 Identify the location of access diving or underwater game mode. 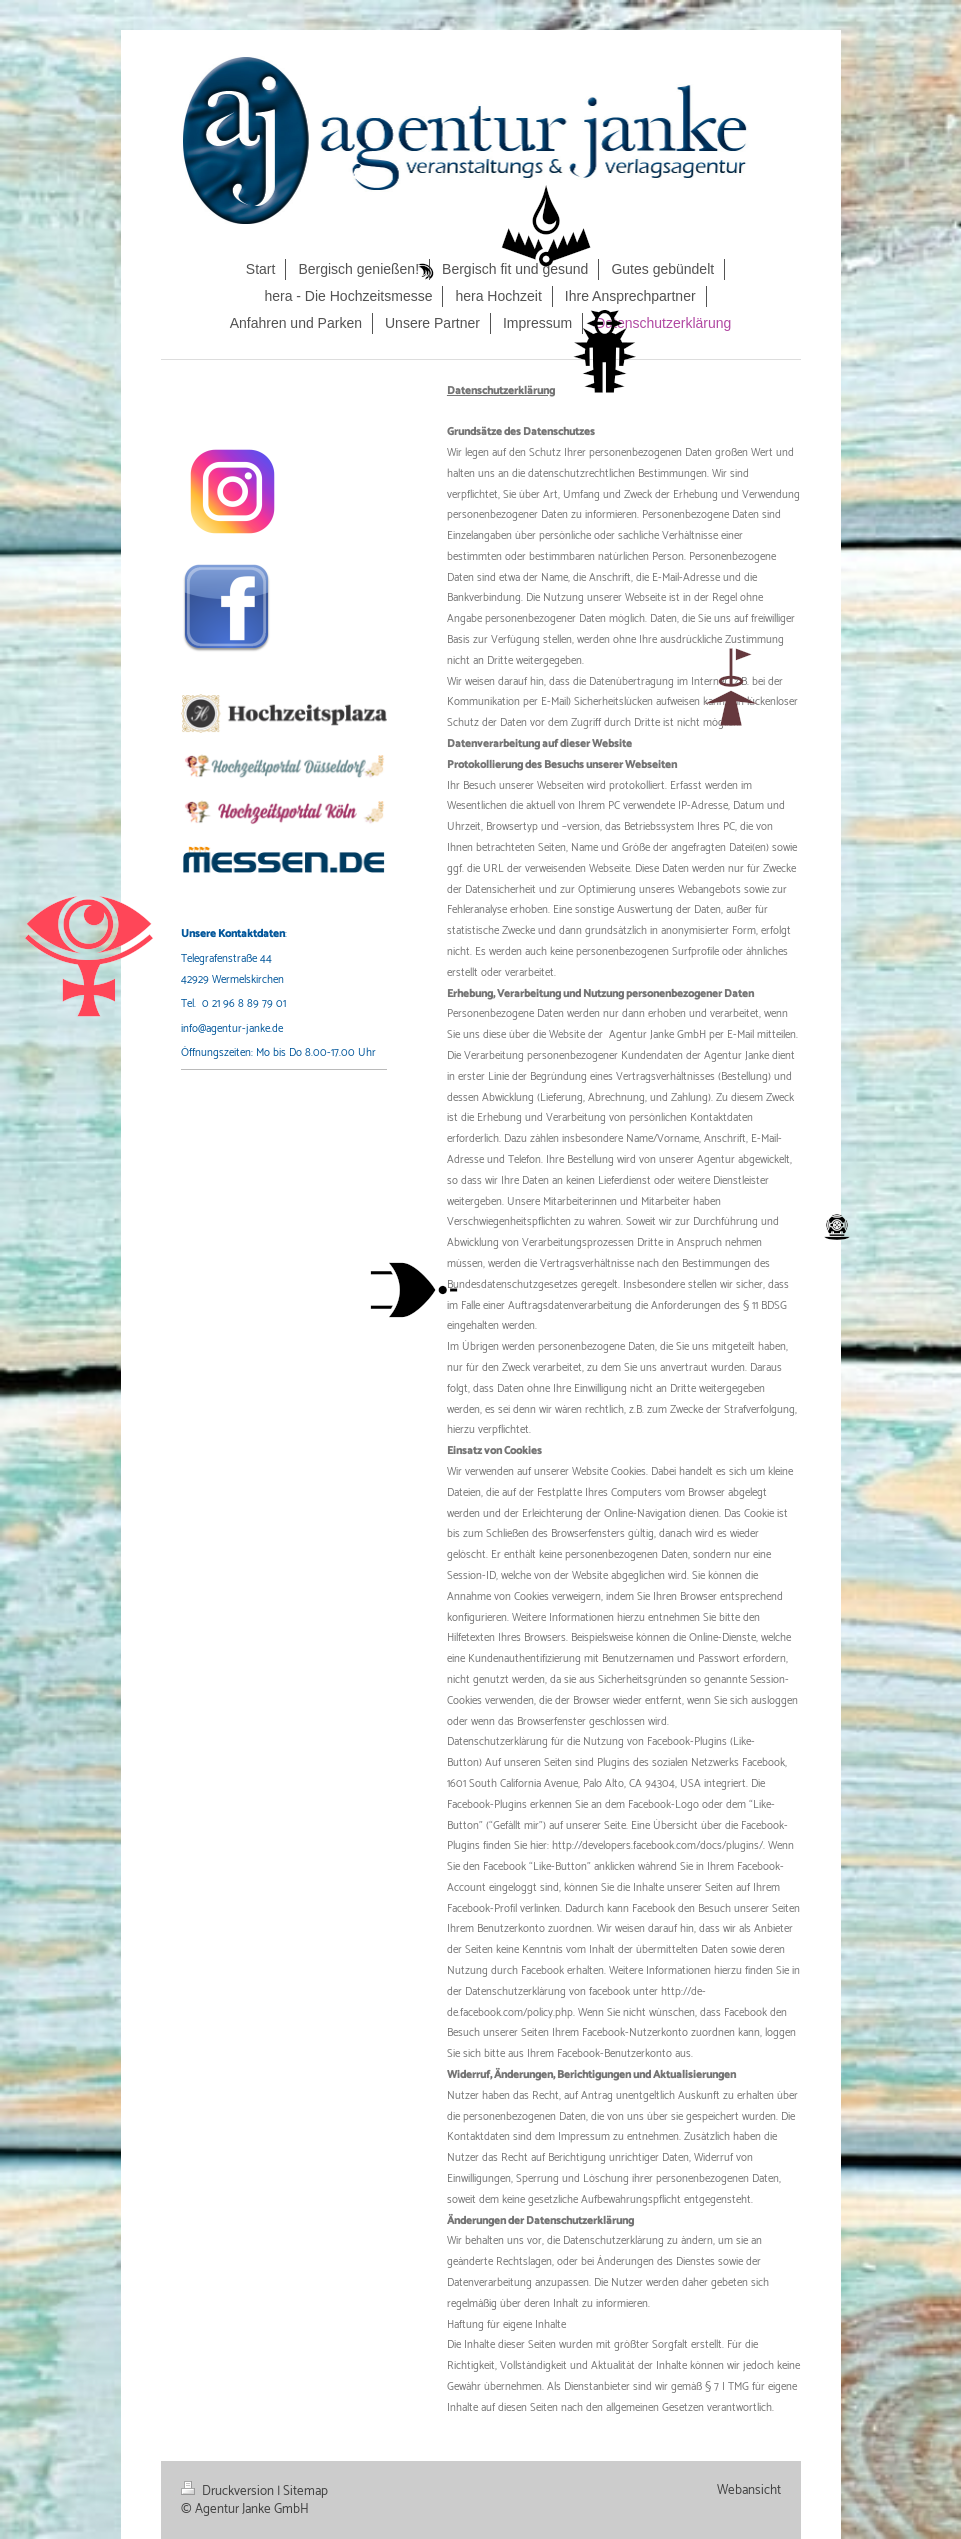
(837, 1227).